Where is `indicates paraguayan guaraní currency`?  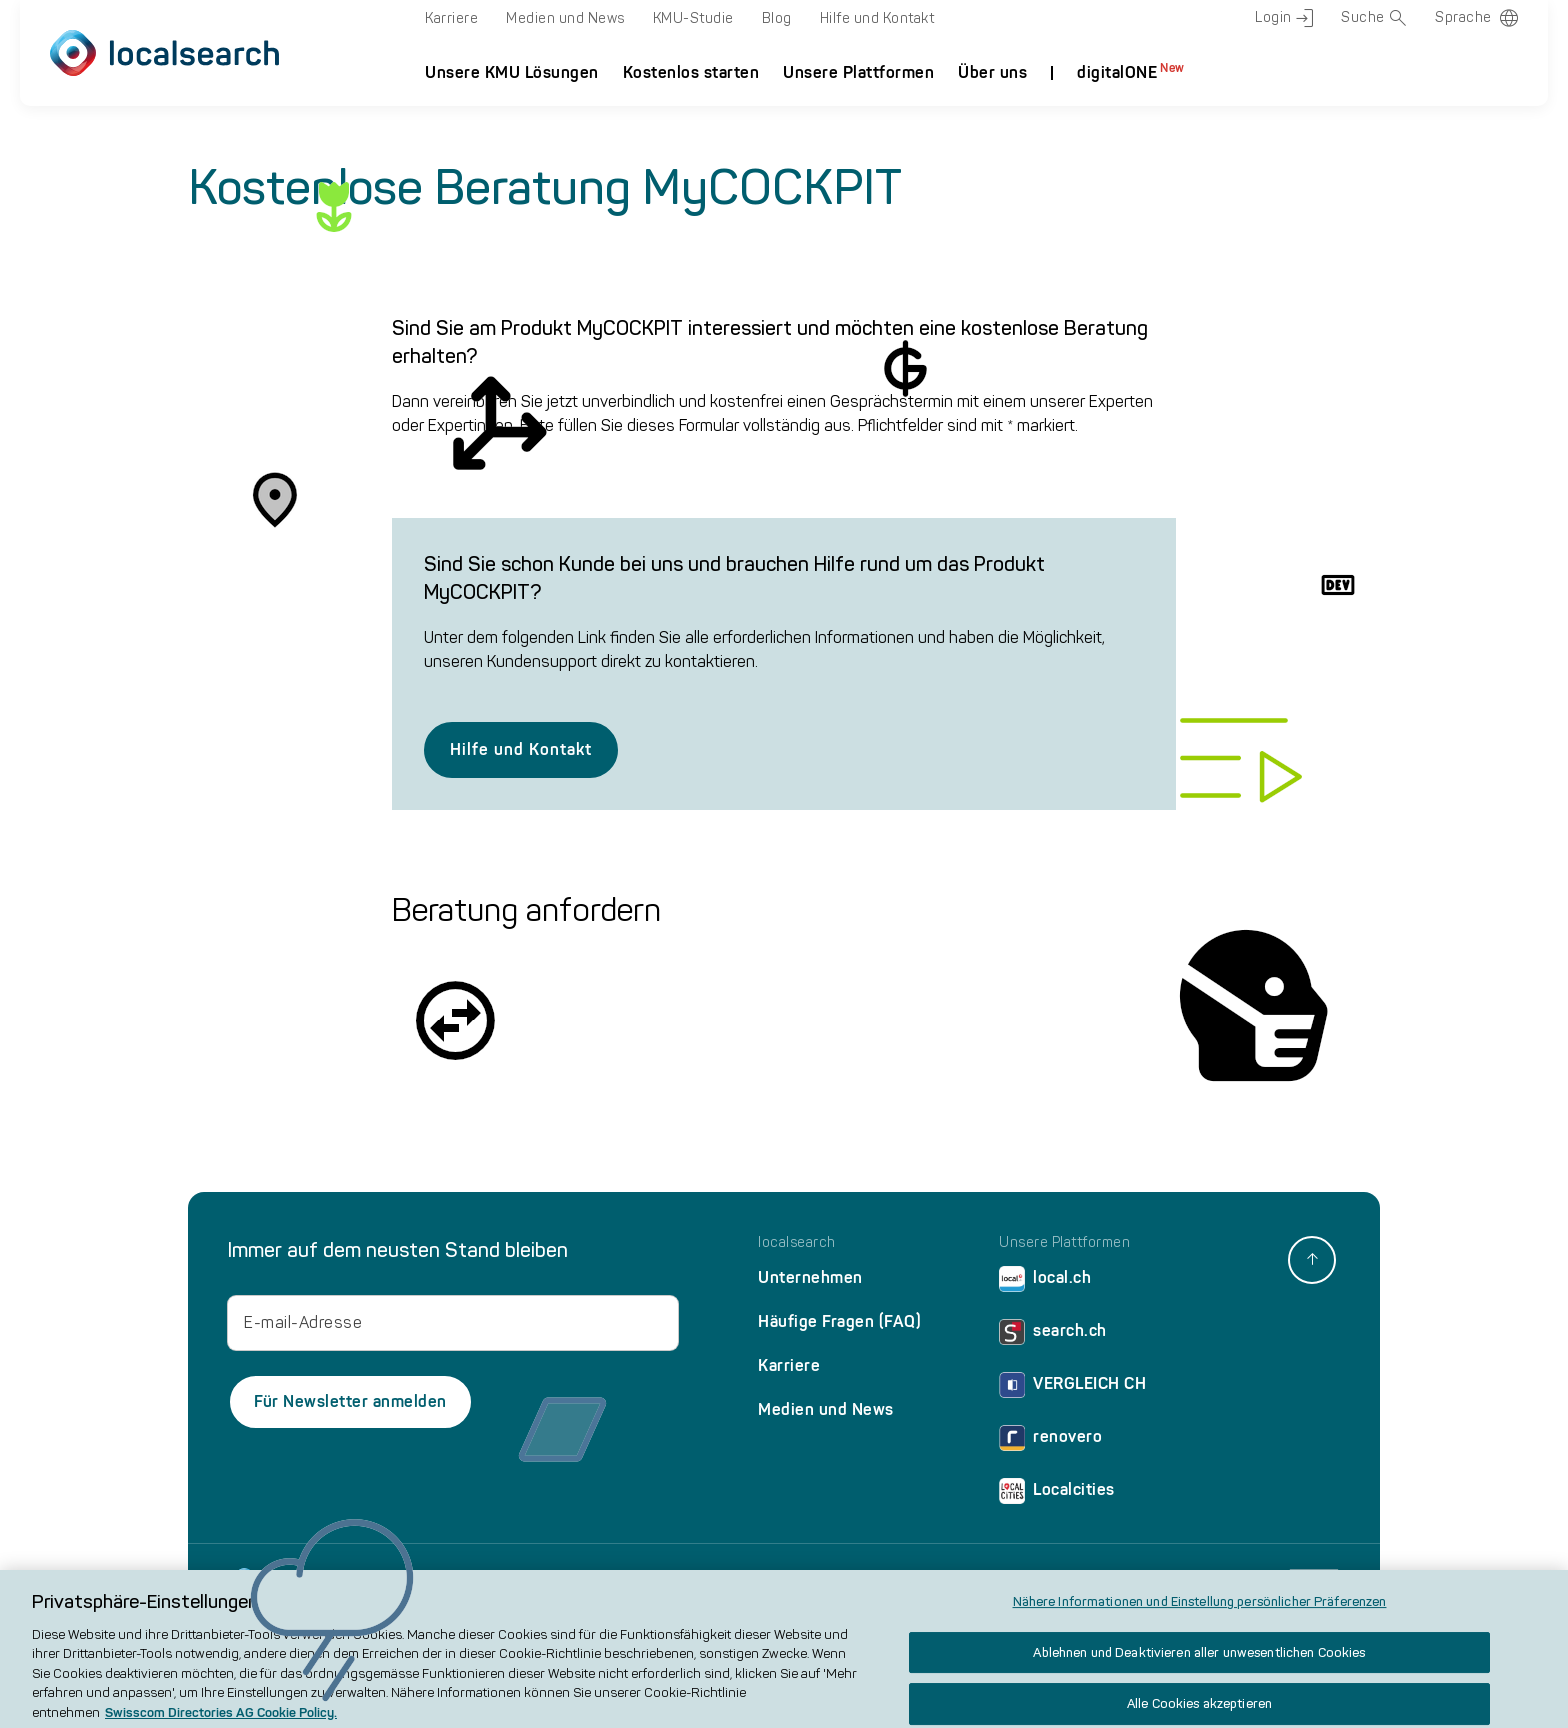
indicates paraguayan guaraní currency is located at coordinates (905, 368).